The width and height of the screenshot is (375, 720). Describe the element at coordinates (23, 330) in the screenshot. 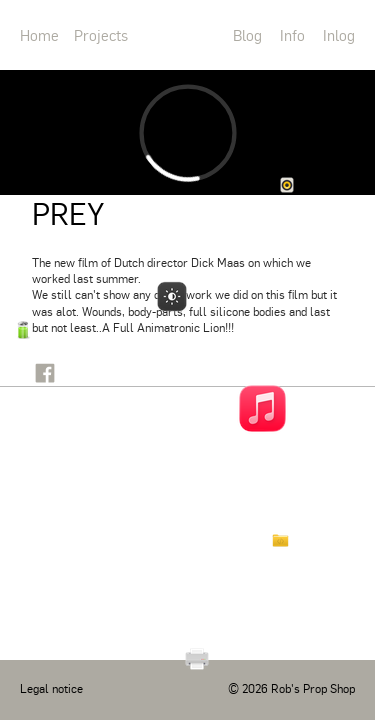

I see `view current battery level` at that location.